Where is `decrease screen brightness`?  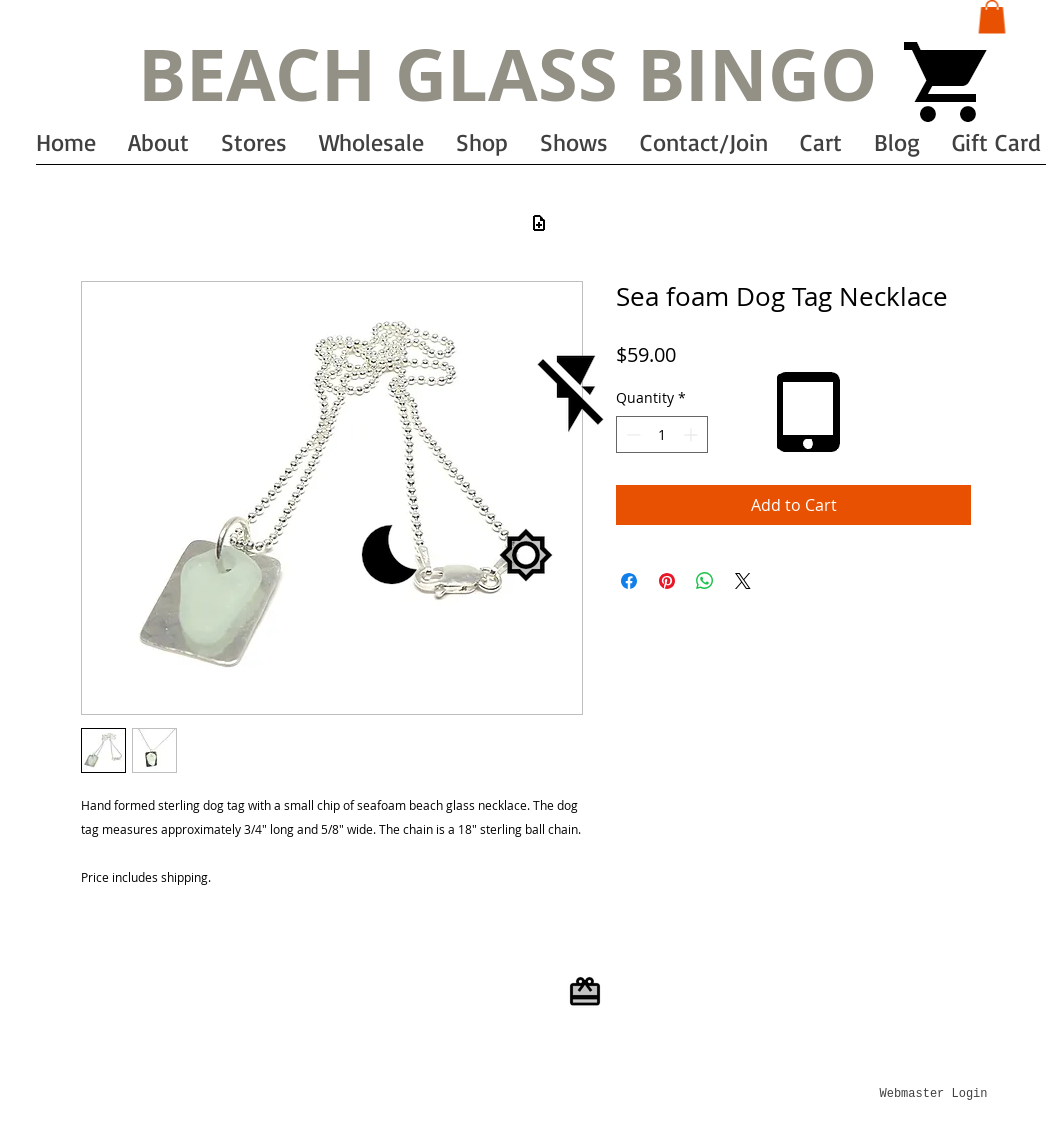 decrease screen brightness is located at coordinates (526, 555).